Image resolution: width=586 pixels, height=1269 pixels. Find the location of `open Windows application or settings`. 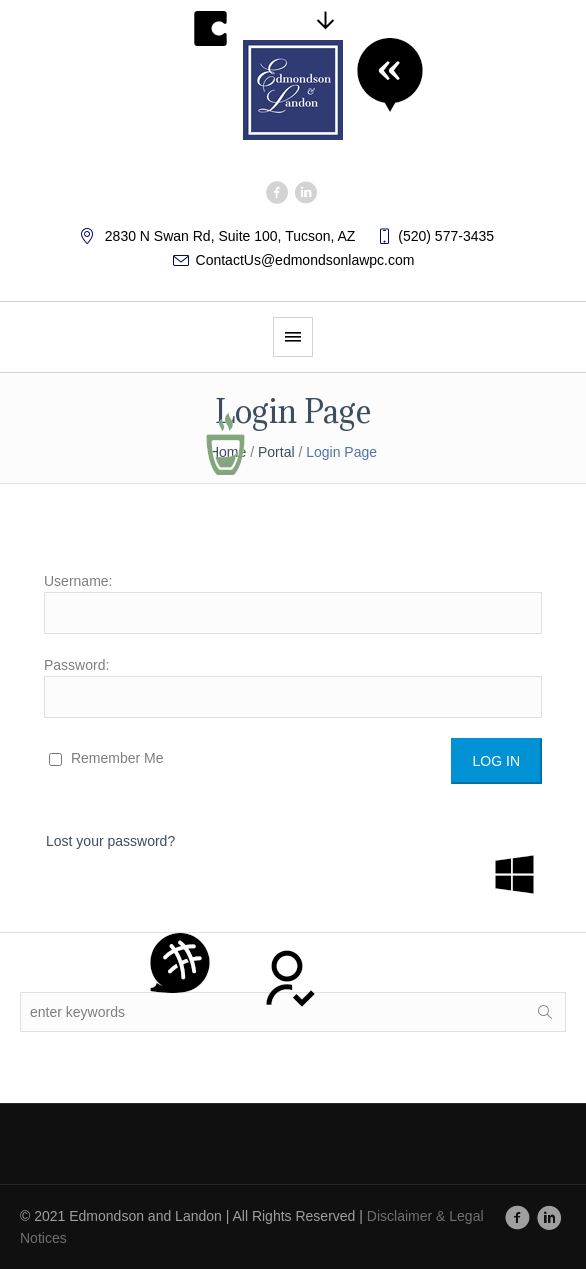

open Windows application or settings is located at coordinates (514, 874).